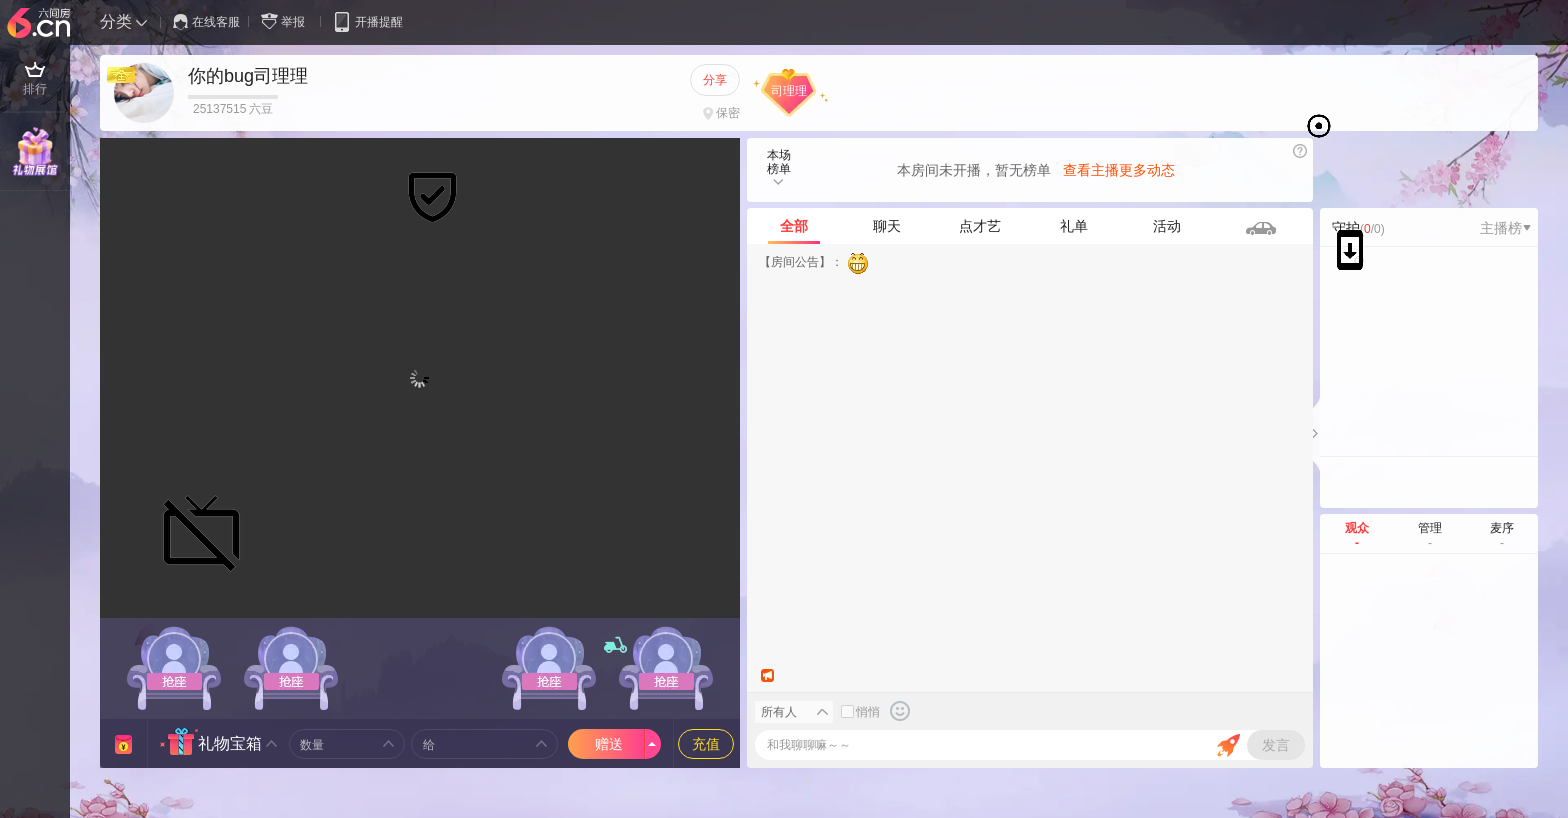 The width and height of the screenshot is (1568, 818). Describe the element at coordinates (1350, 250) in the screenshot. I see `download a system update to your device` at that location.